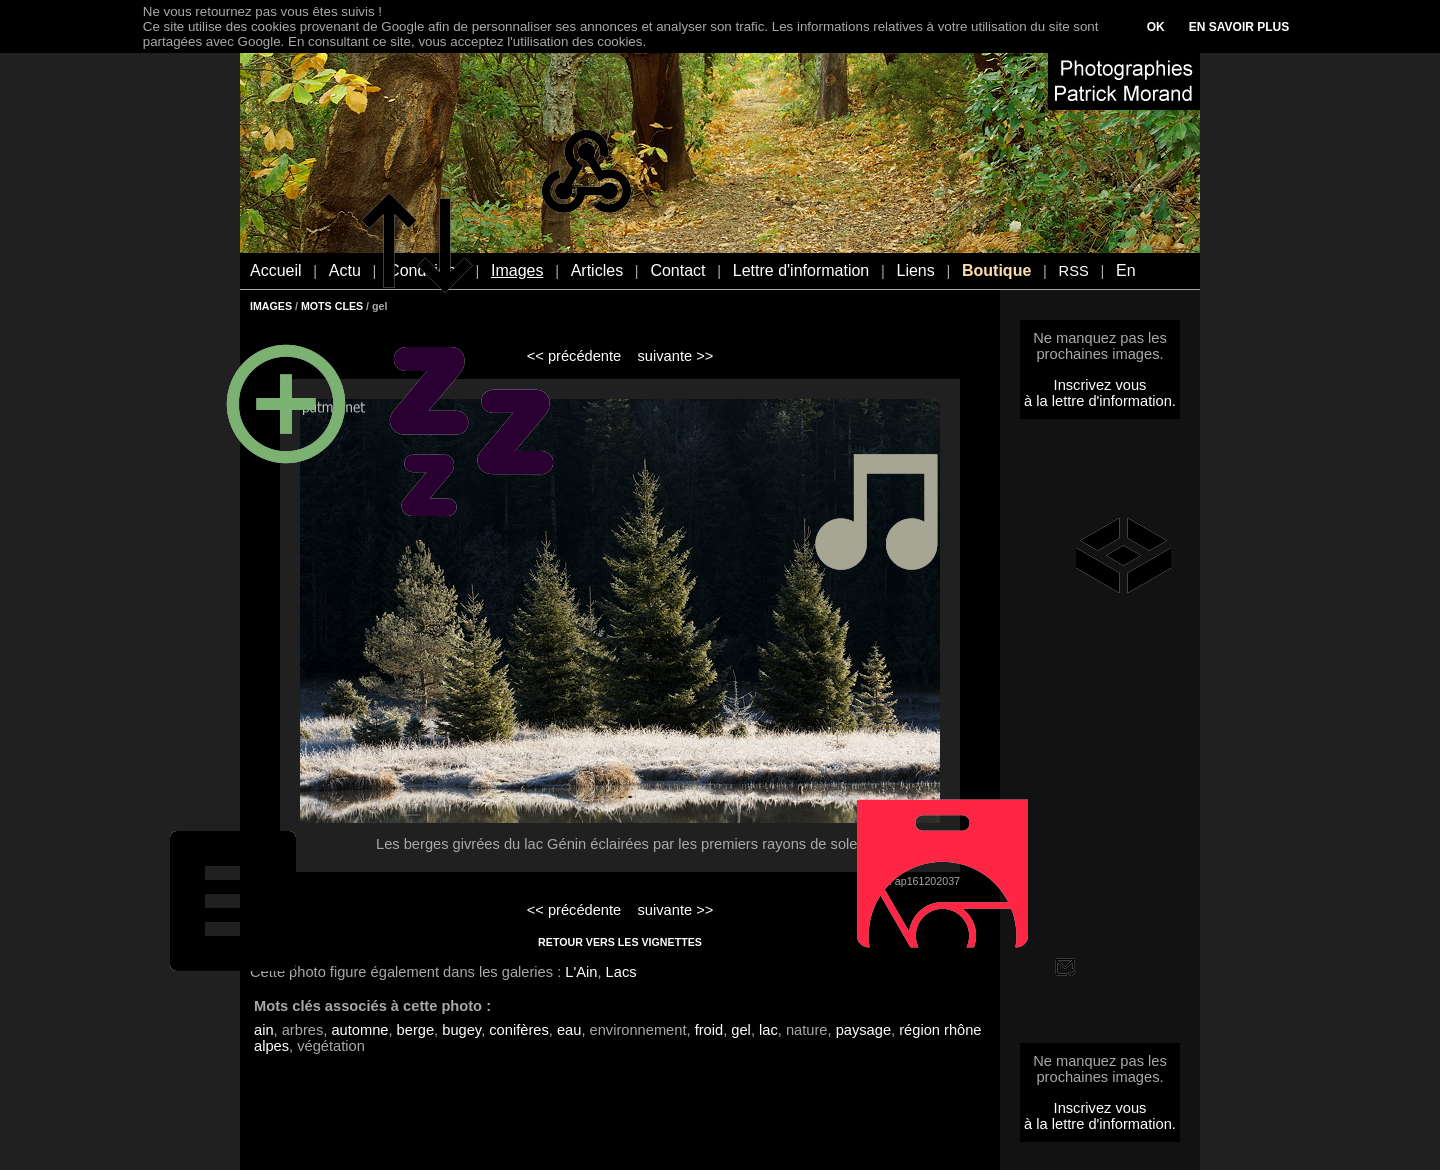  Describe the element at coordinates (1123, 555) in the screenshot. I see `open TrueNAS storage management dashboard` at that location.